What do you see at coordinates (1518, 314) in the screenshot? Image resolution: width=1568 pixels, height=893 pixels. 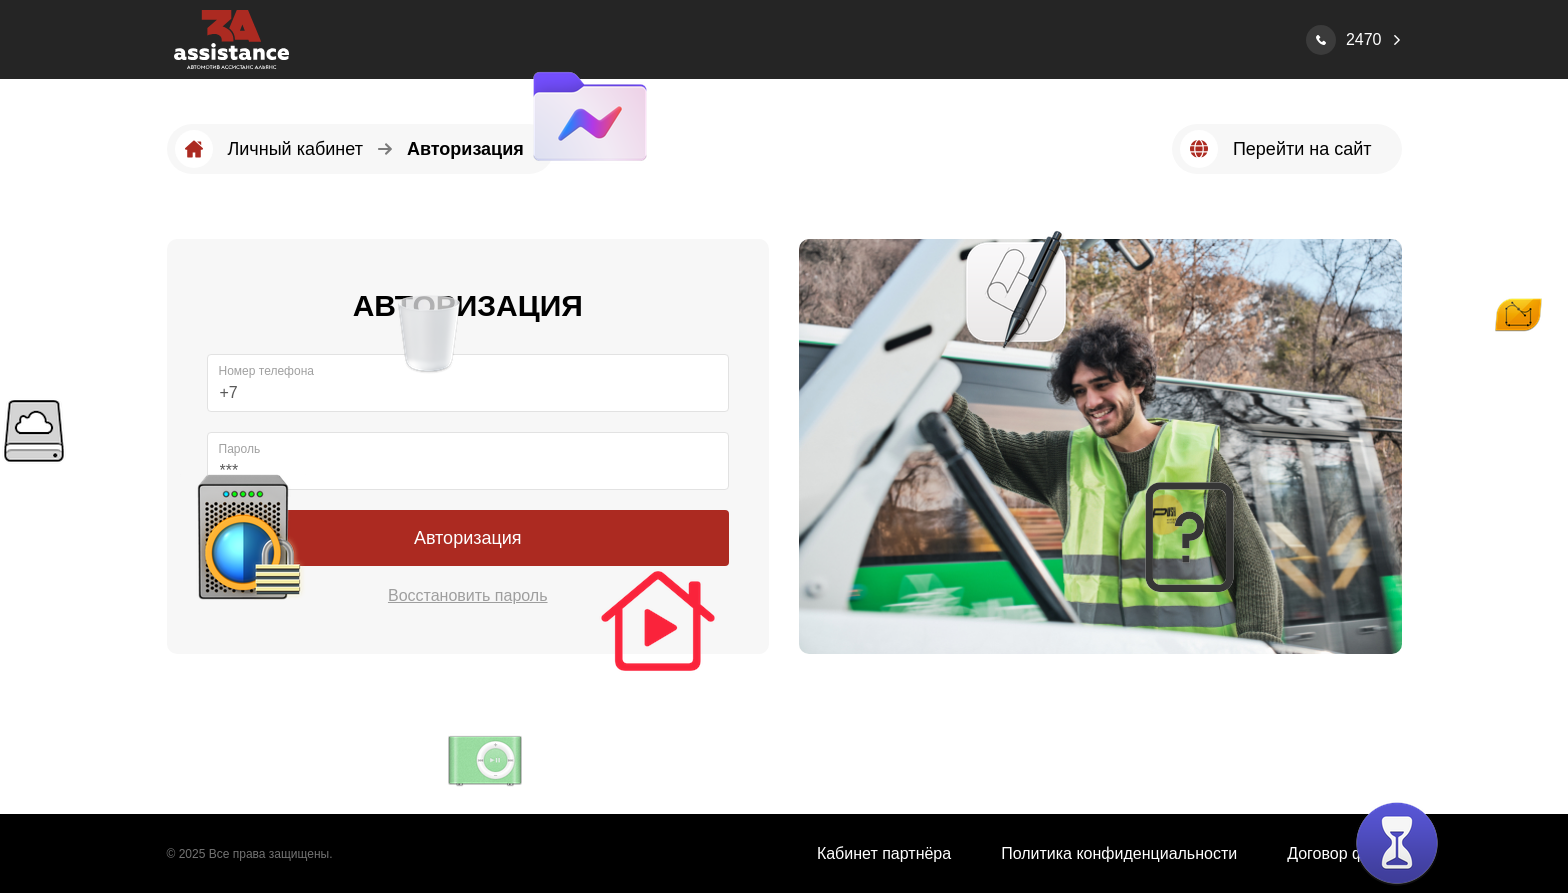 I see `access shape style library in iMovie` at bounding box center [1518, 314].